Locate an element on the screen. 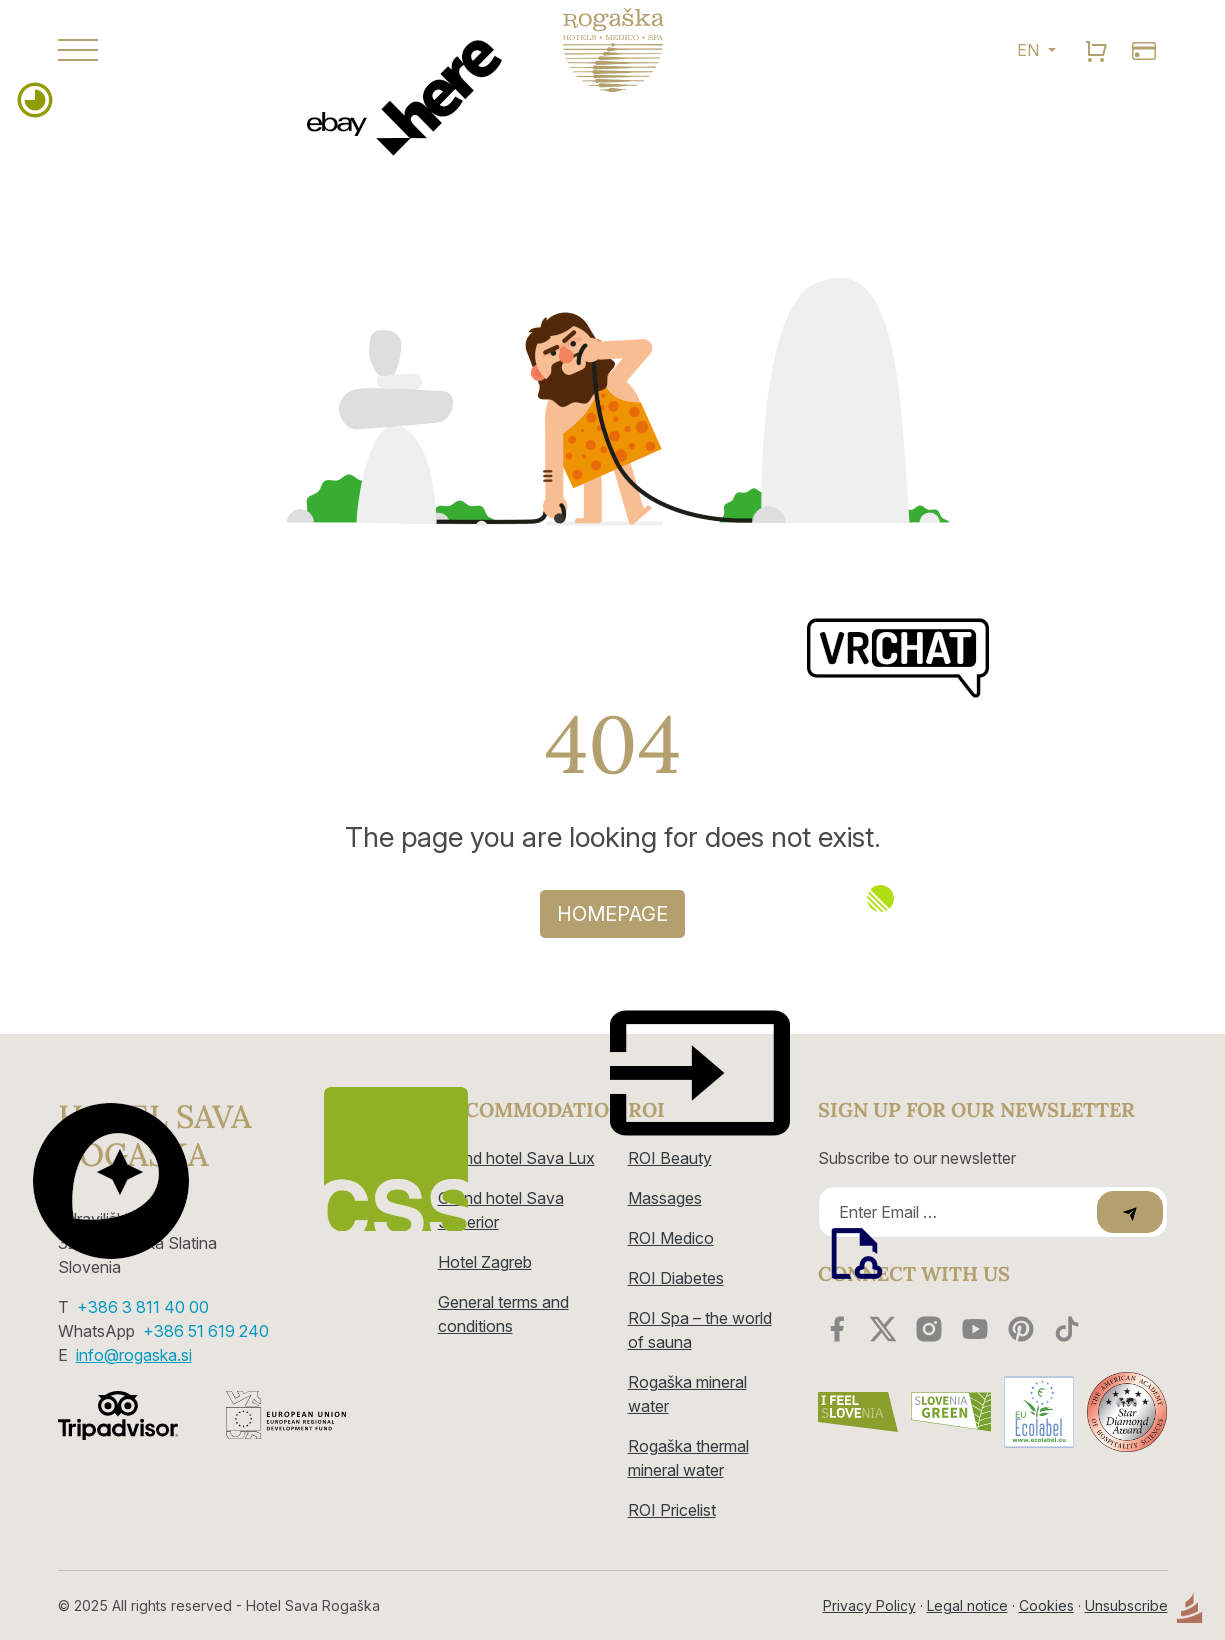 The image size is (1225, 1640). indicates 75% progress complete is located at coordinates (35, 100).